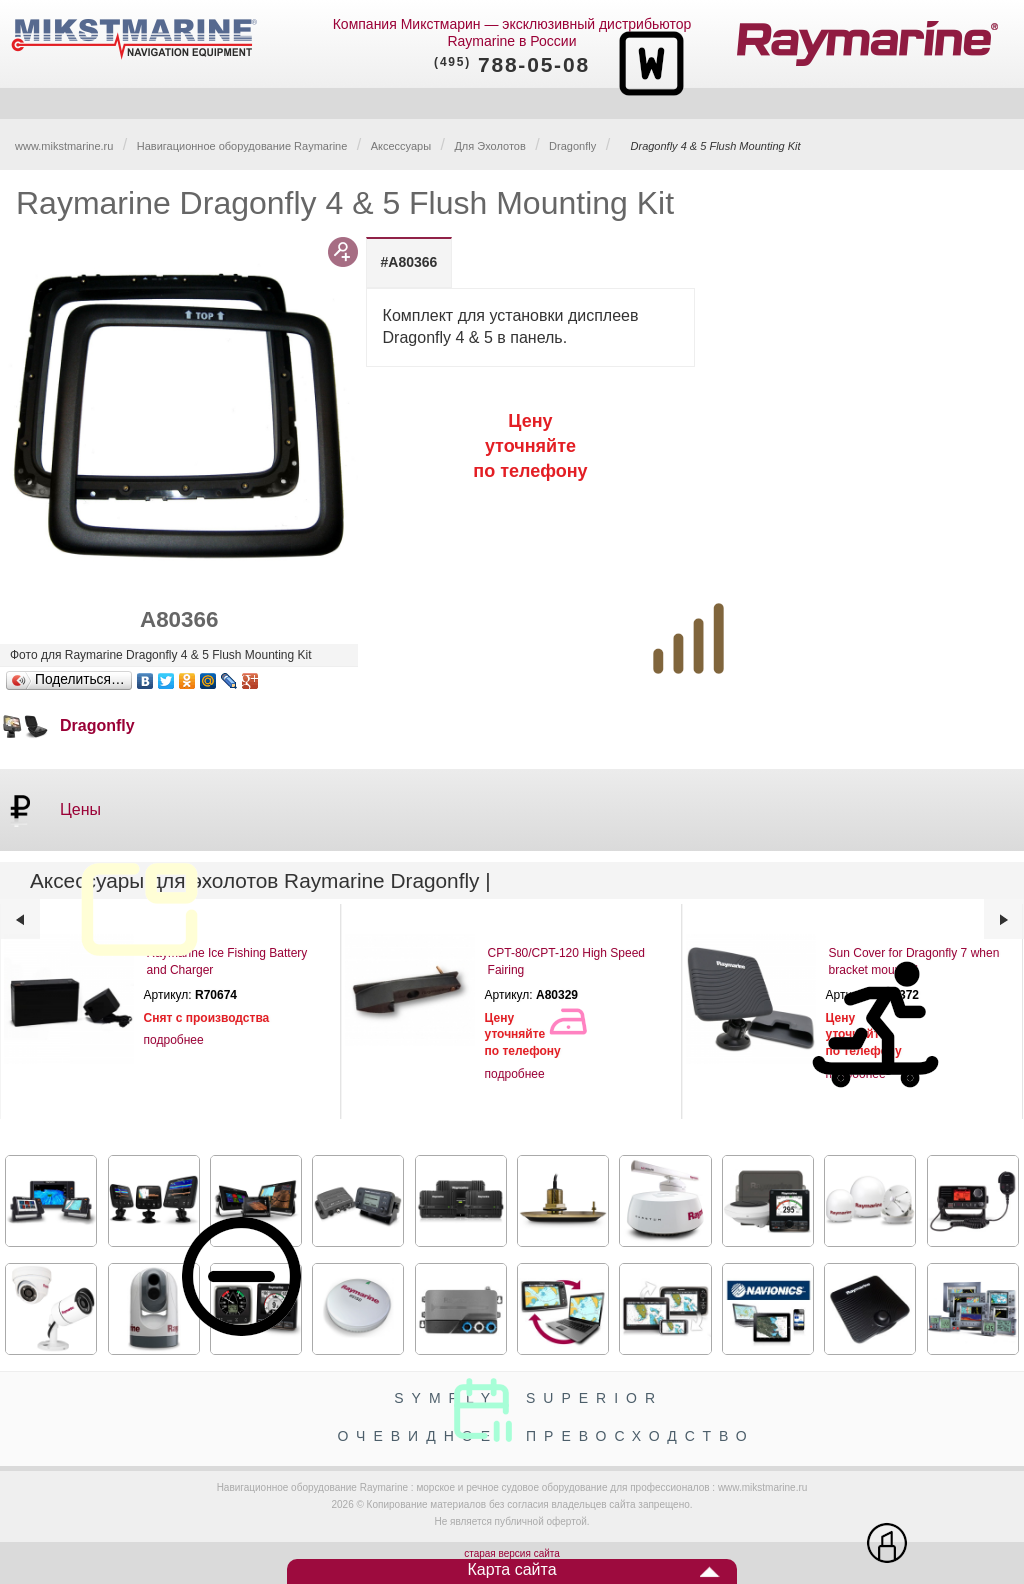  I want to click on pause a scheduled event, so click(481, 1408).